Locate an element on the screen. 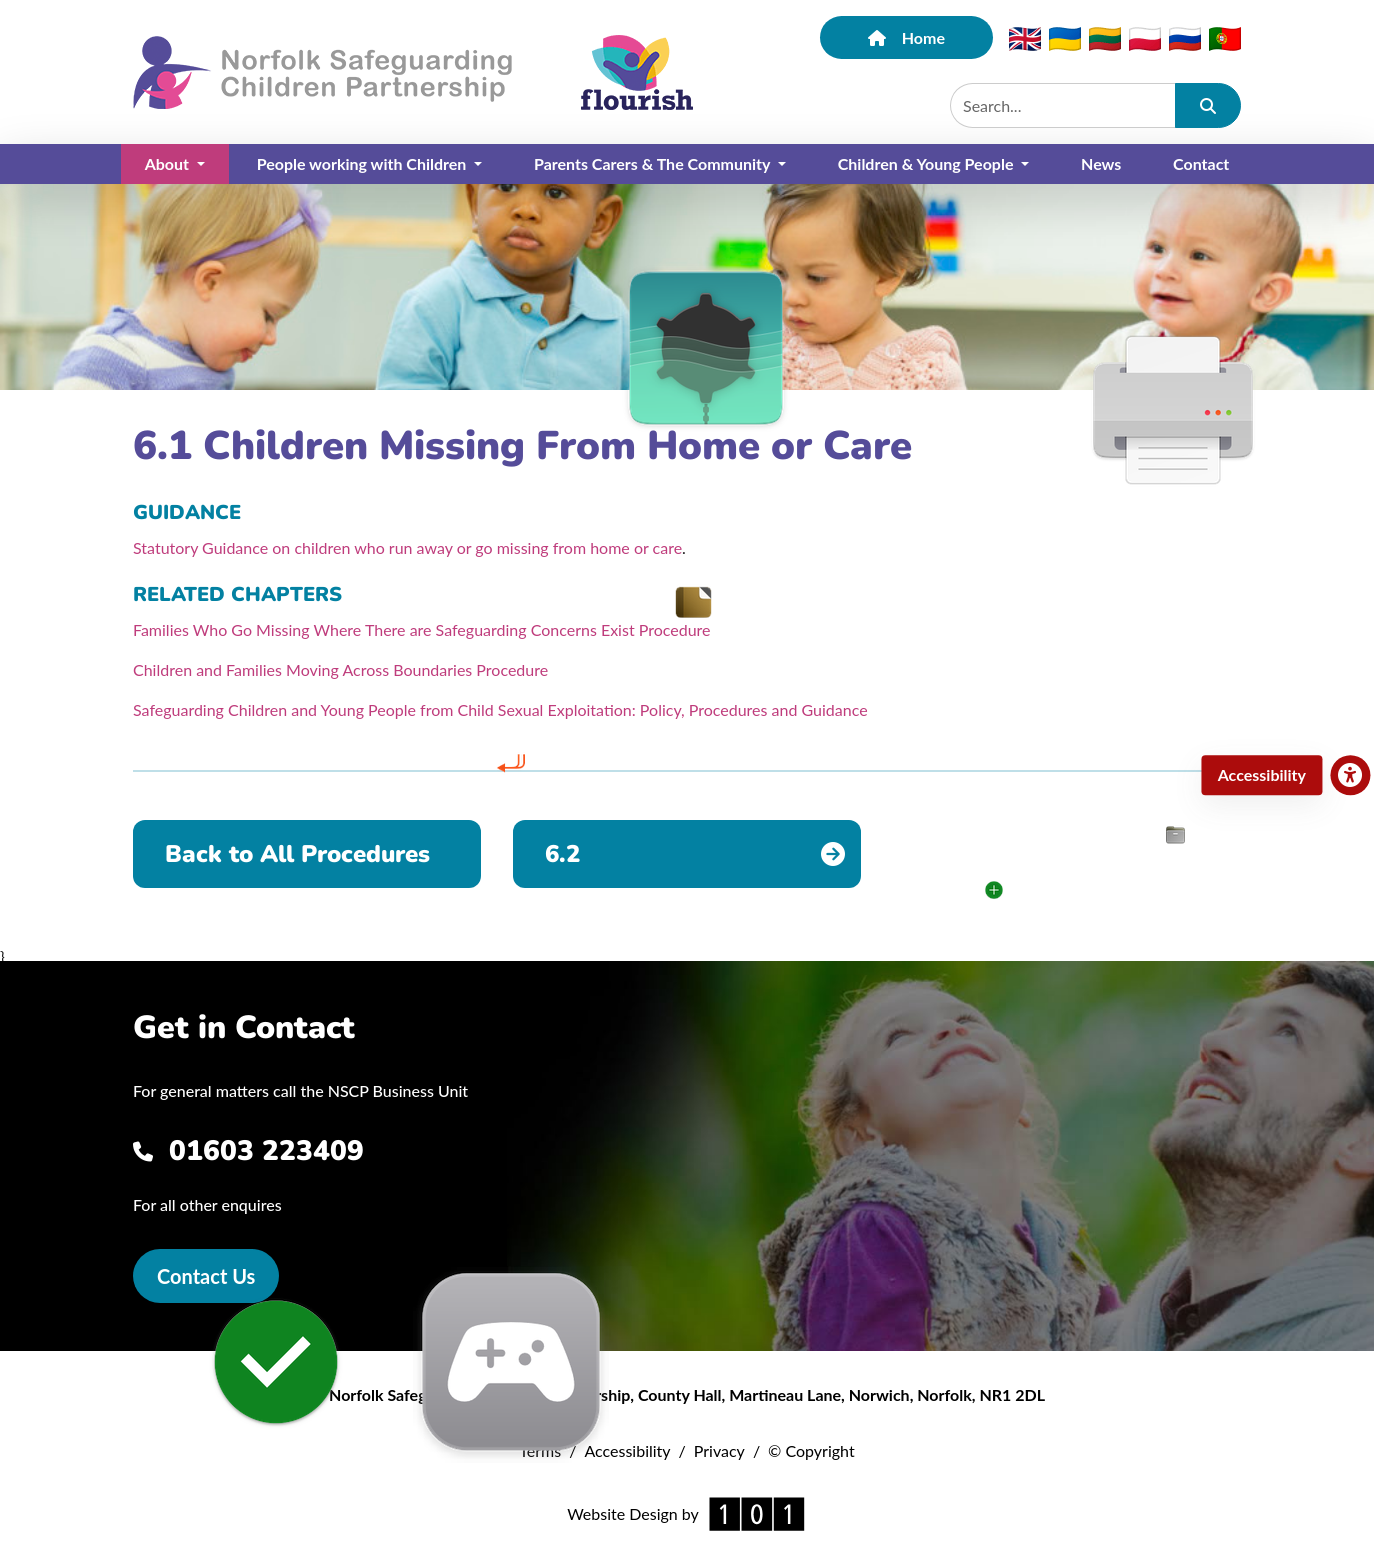 This screenshot has width=1374, height=1550. launch gnome mines game is located at coordinates (706, 348).